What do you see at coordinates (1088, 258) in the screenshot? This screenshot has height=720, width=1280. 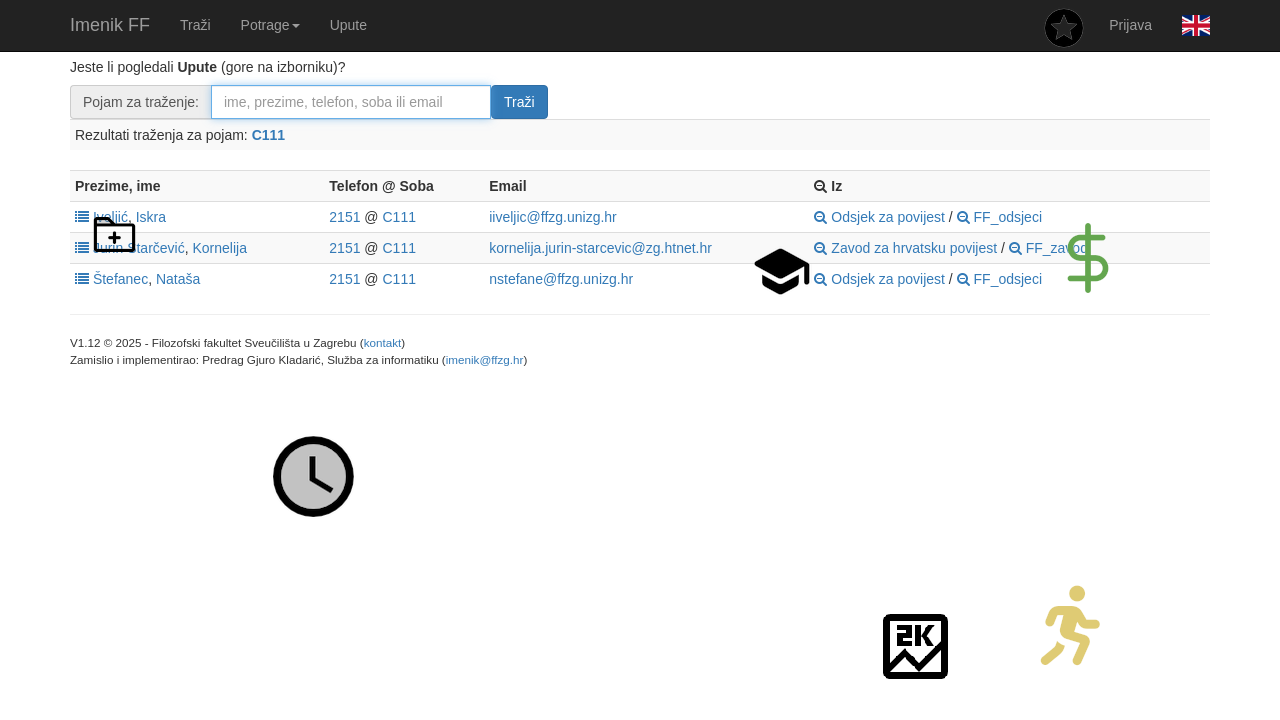 I see `view payment or pricing details` at bounding box center [1088, 258].